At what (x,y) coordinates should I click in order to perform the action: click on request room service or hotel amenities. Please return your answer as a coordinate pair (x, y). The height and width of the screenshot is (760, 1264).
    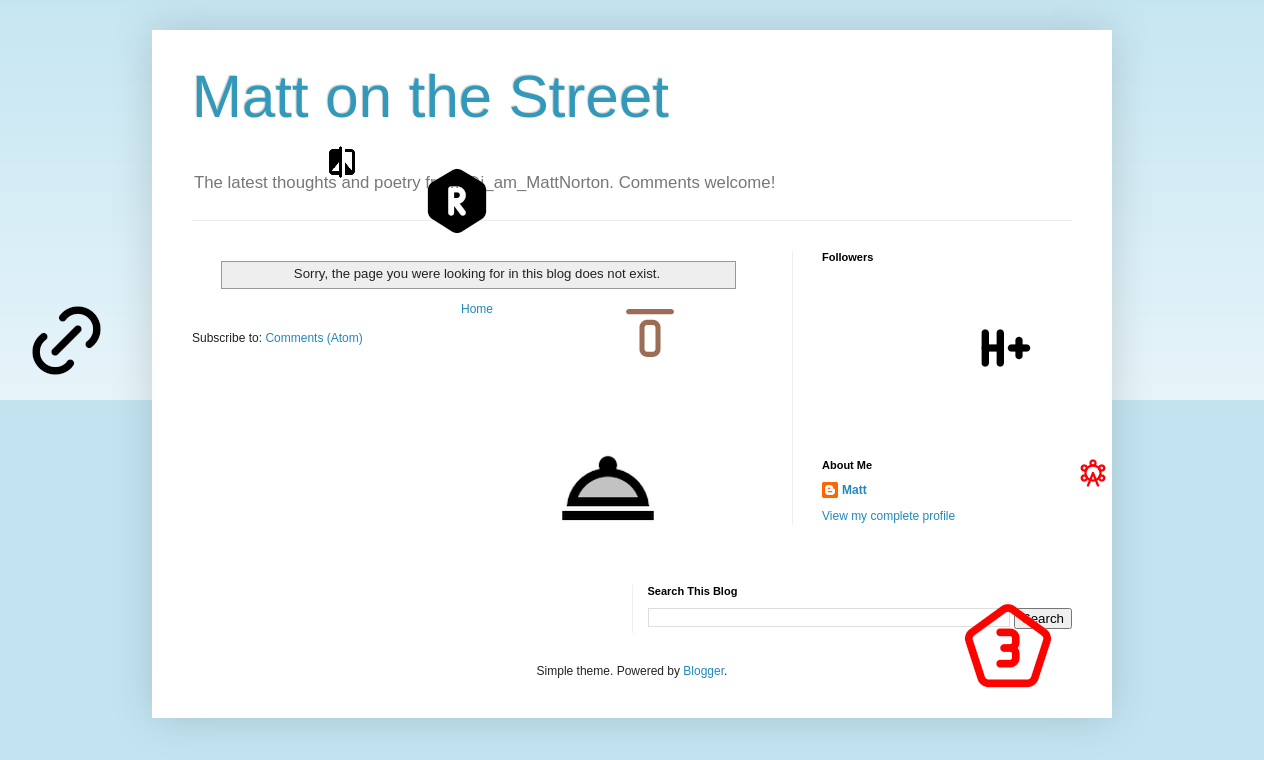
    Looking at the image, I should click on (608, 488).